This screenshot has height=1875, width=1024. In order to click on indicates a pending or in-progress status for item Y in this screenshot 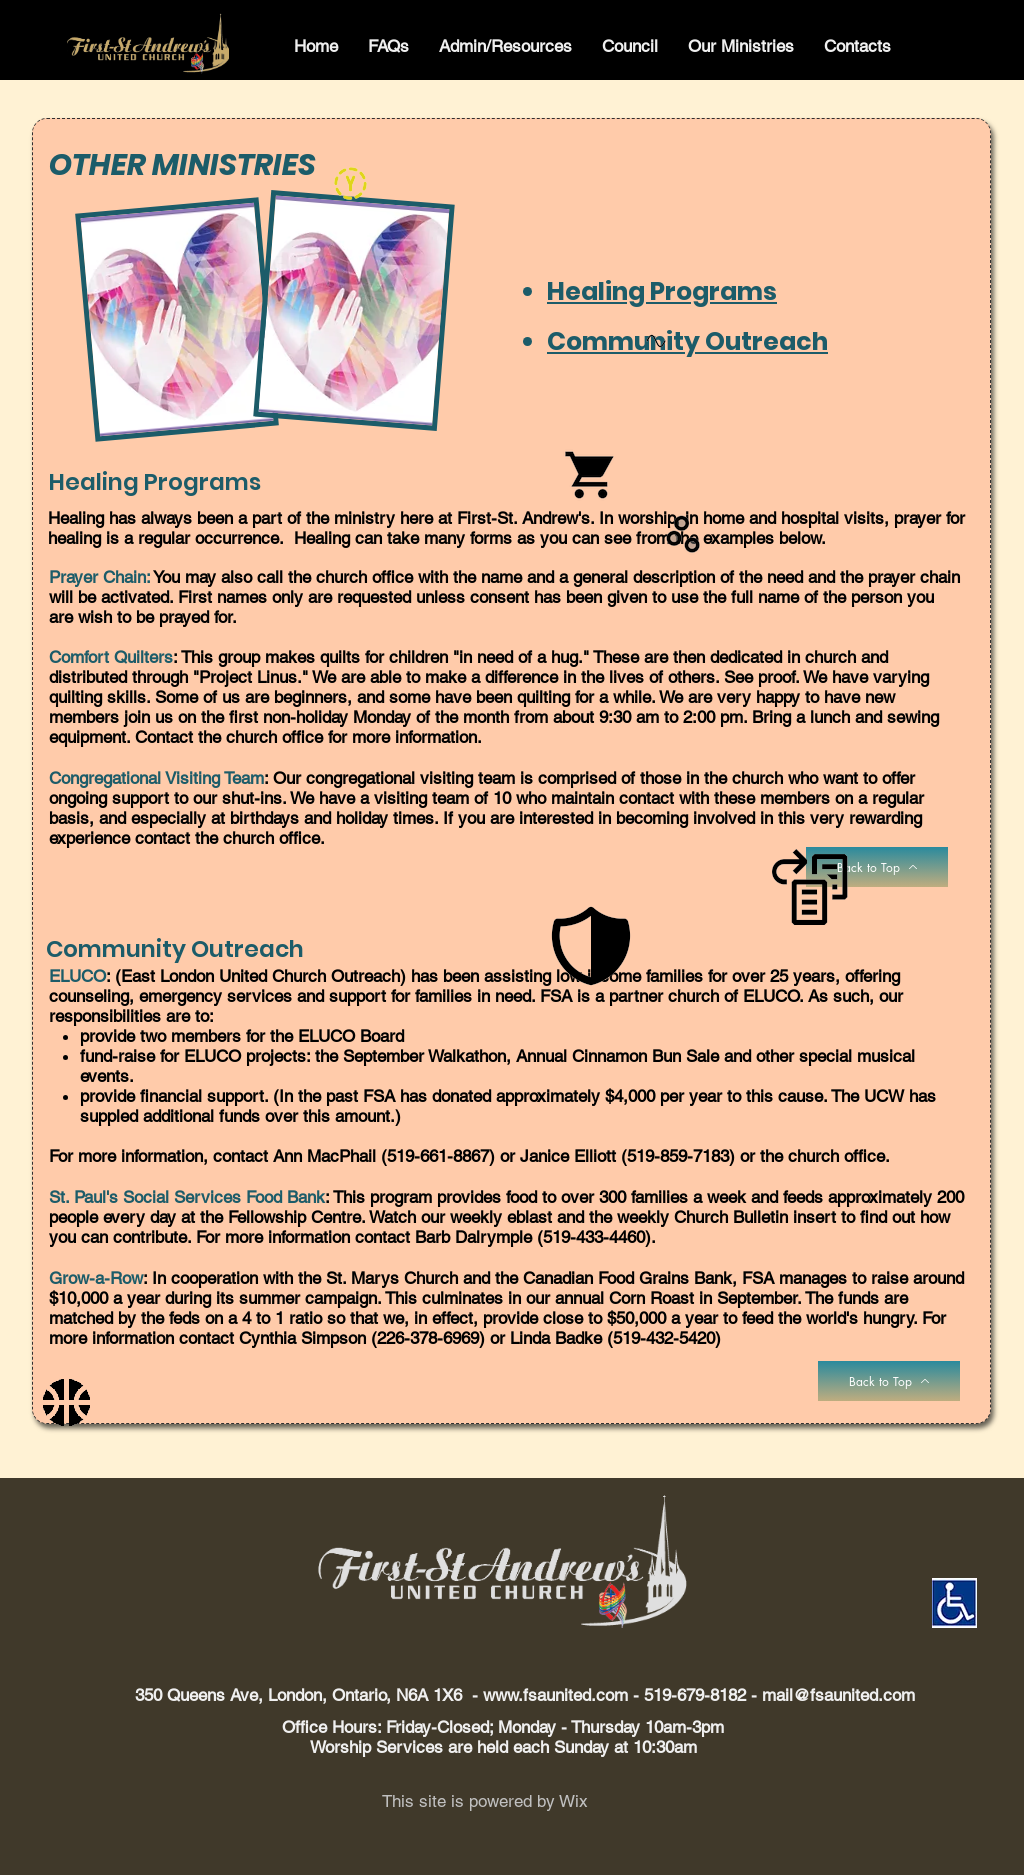, I will do `click(350, 183)`.